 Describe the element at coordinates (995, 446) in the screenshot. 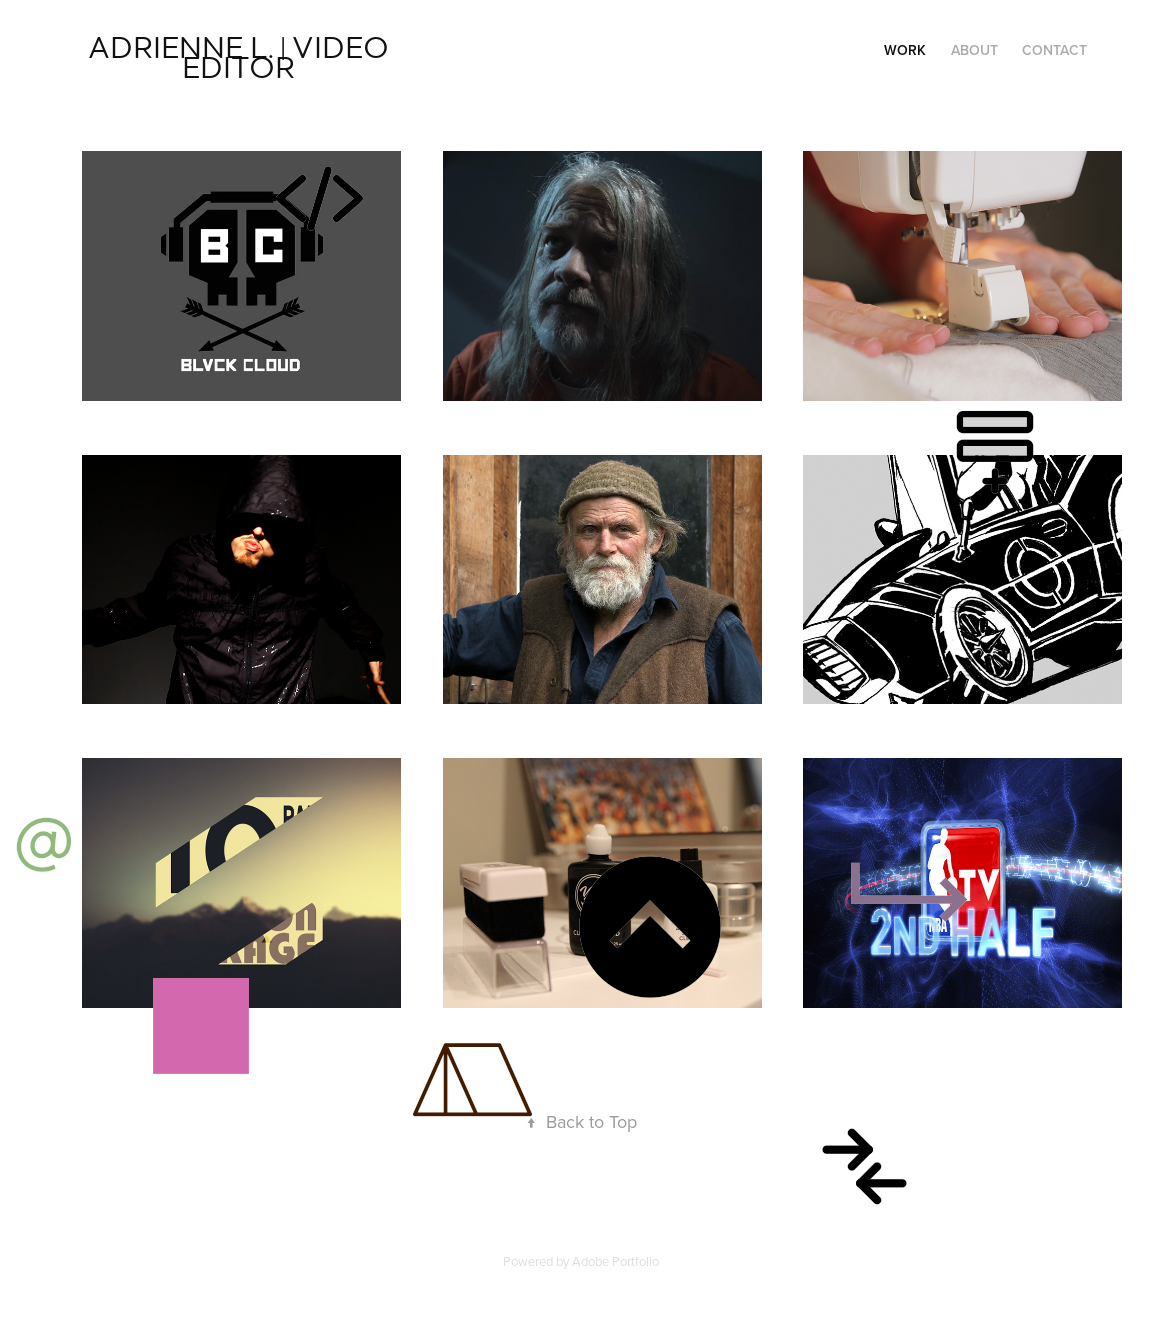

I see `add a new row below` at that location.